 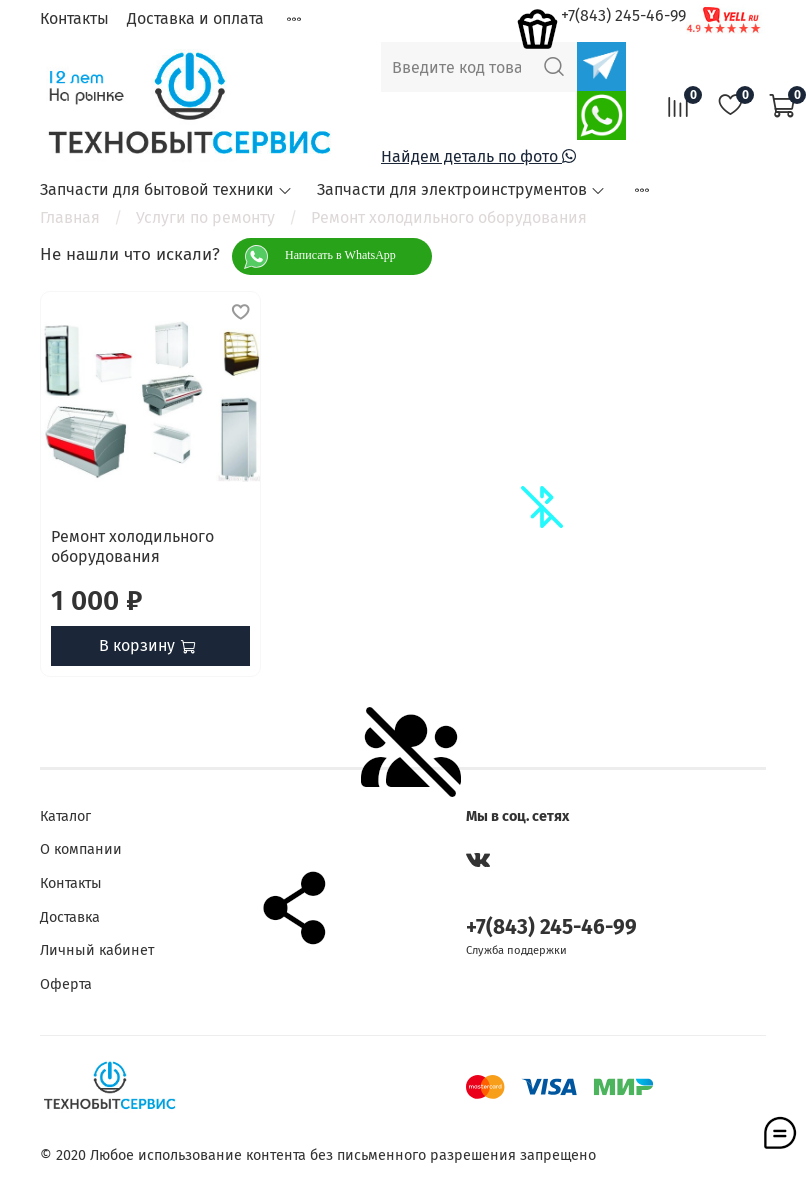 I want to click on open chat or messaging, so click(x=779, y=1133).